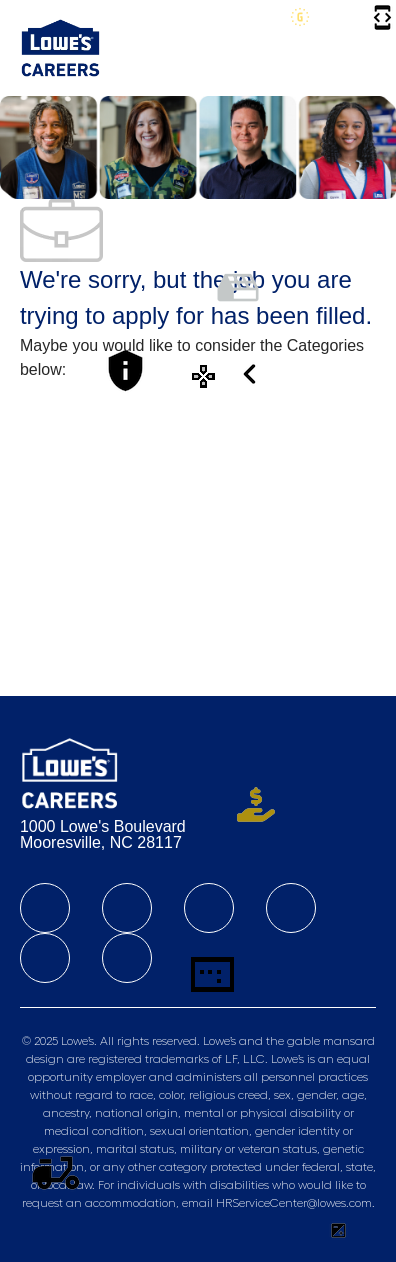  Describe the element at coordinates (125, 370) in the screenshot. I see `view privacy policy or settings` at that location.